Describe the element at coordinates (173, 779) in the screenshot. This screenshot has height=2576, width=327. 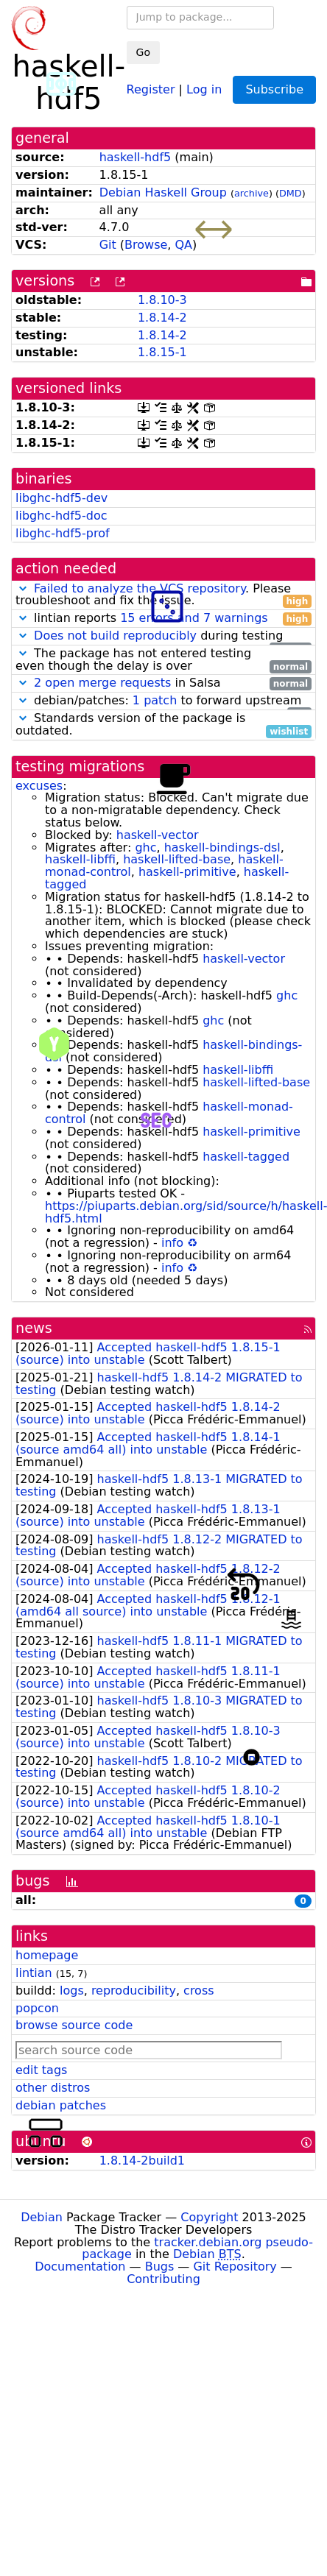
I see `find nearby coffee shops or cafes` at that location.